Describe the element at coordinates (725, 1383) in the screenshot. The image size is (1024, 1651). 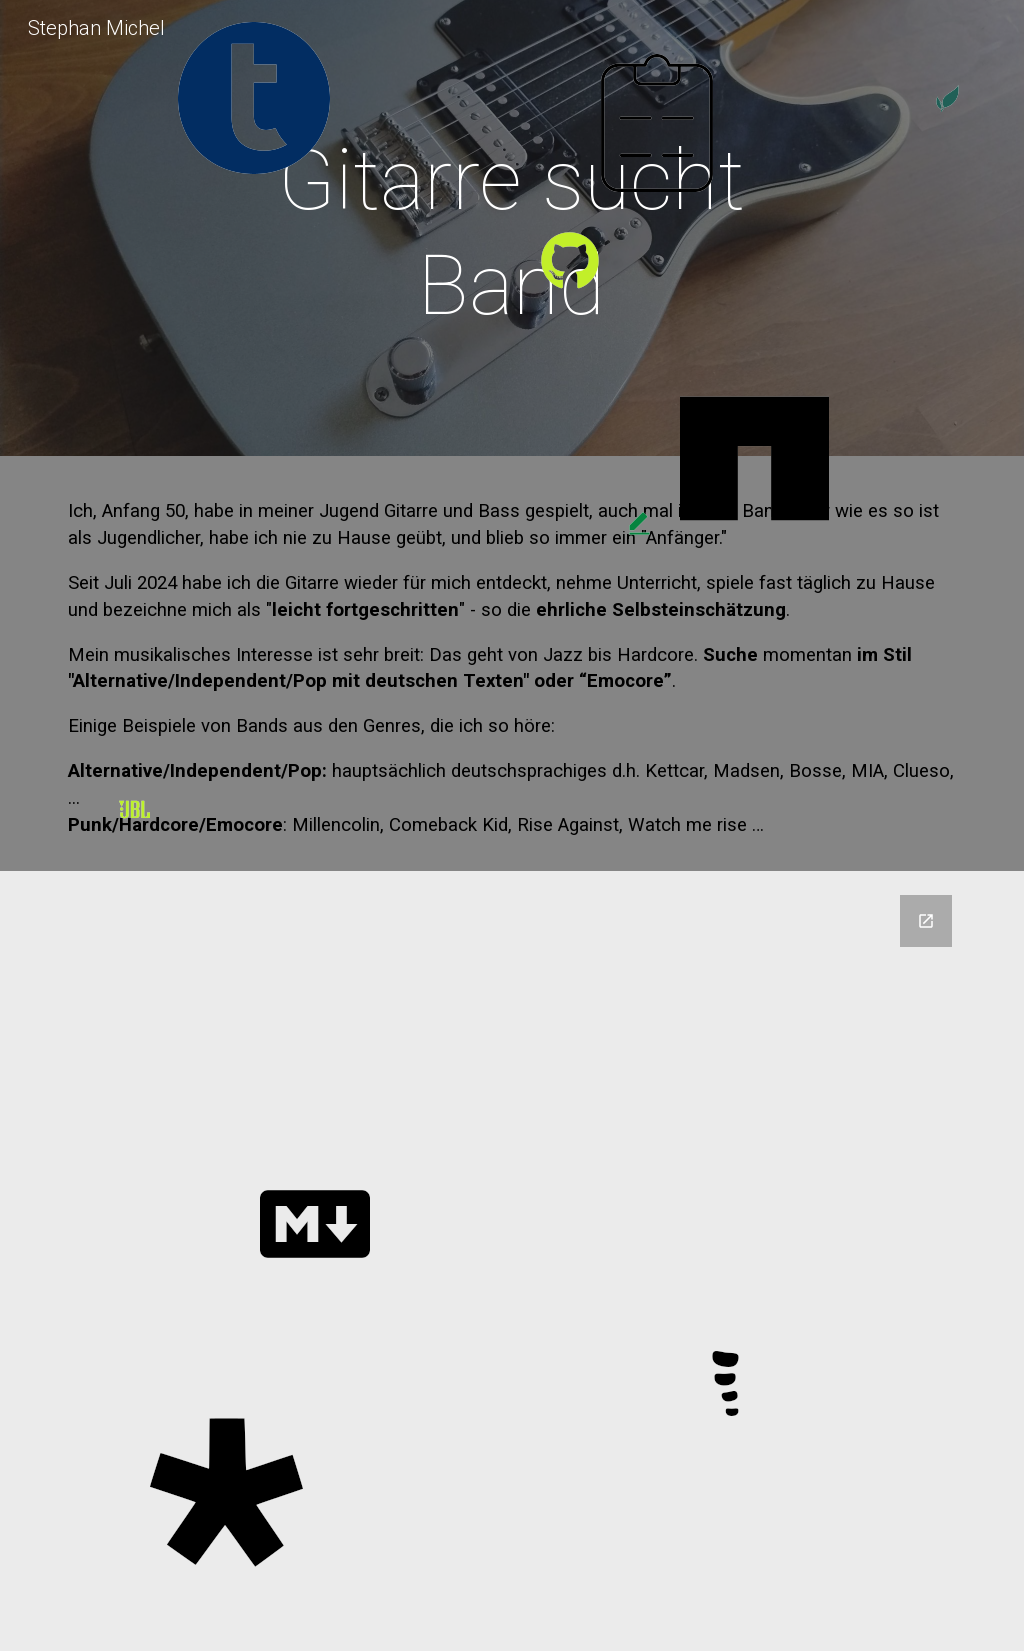
I see `spine game engine logo` at that location.